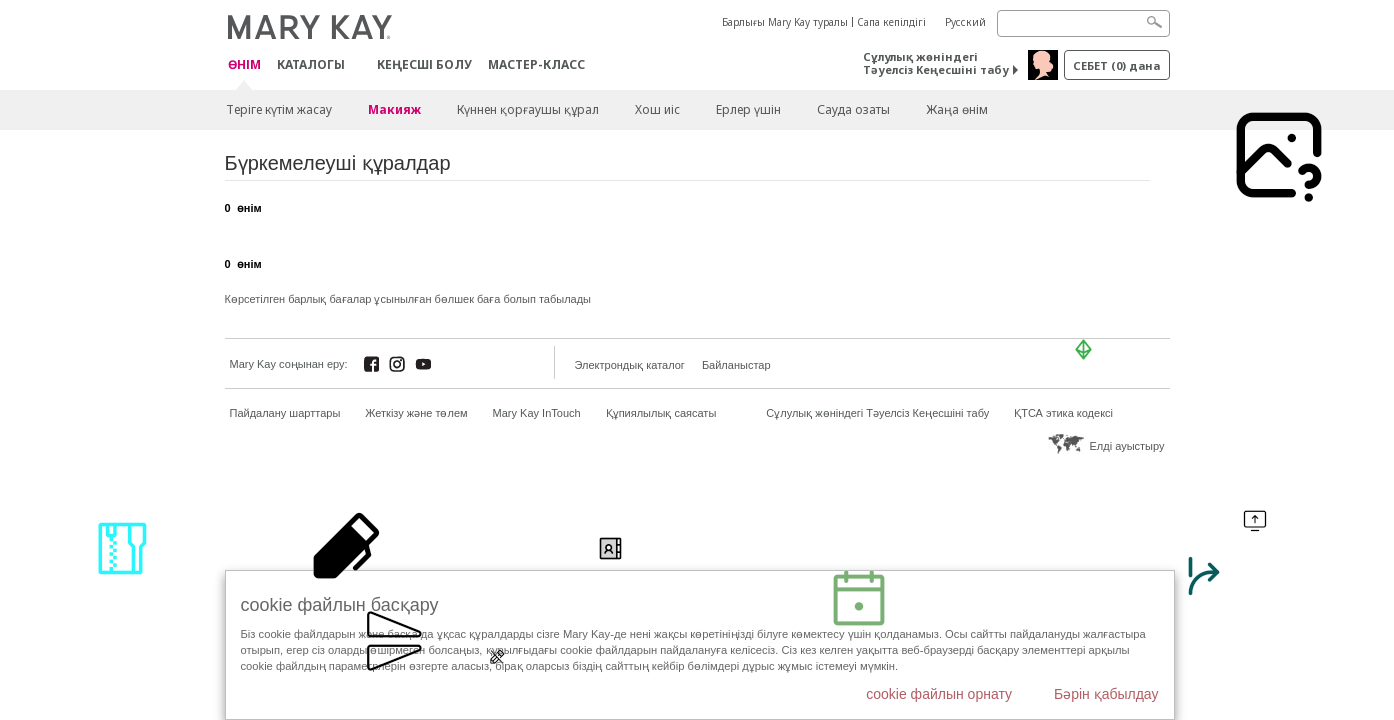 This screenshot has width=1394, height=720. What do you see at coordinates (497, 657) in the screenshot?
I see `editing is disabled or unavailable` at bounding box center [497, 657].